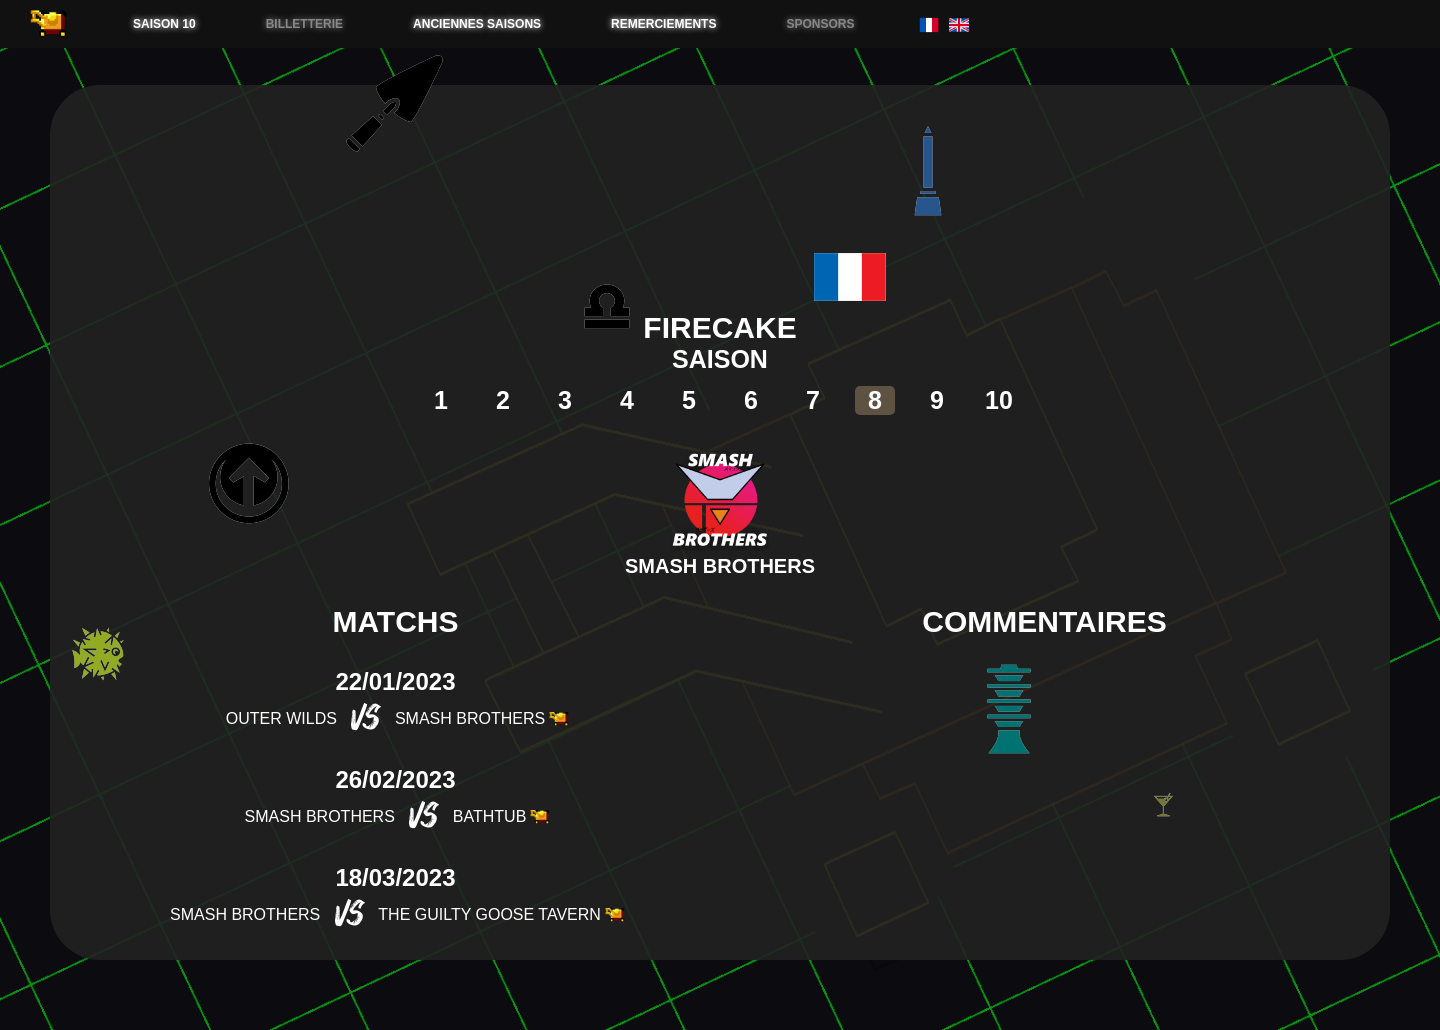  What do you see at coordinates (98, 654) in the screenshot?
I see `select porcupinefish or blowfish character` at bounding box center [98, 654].